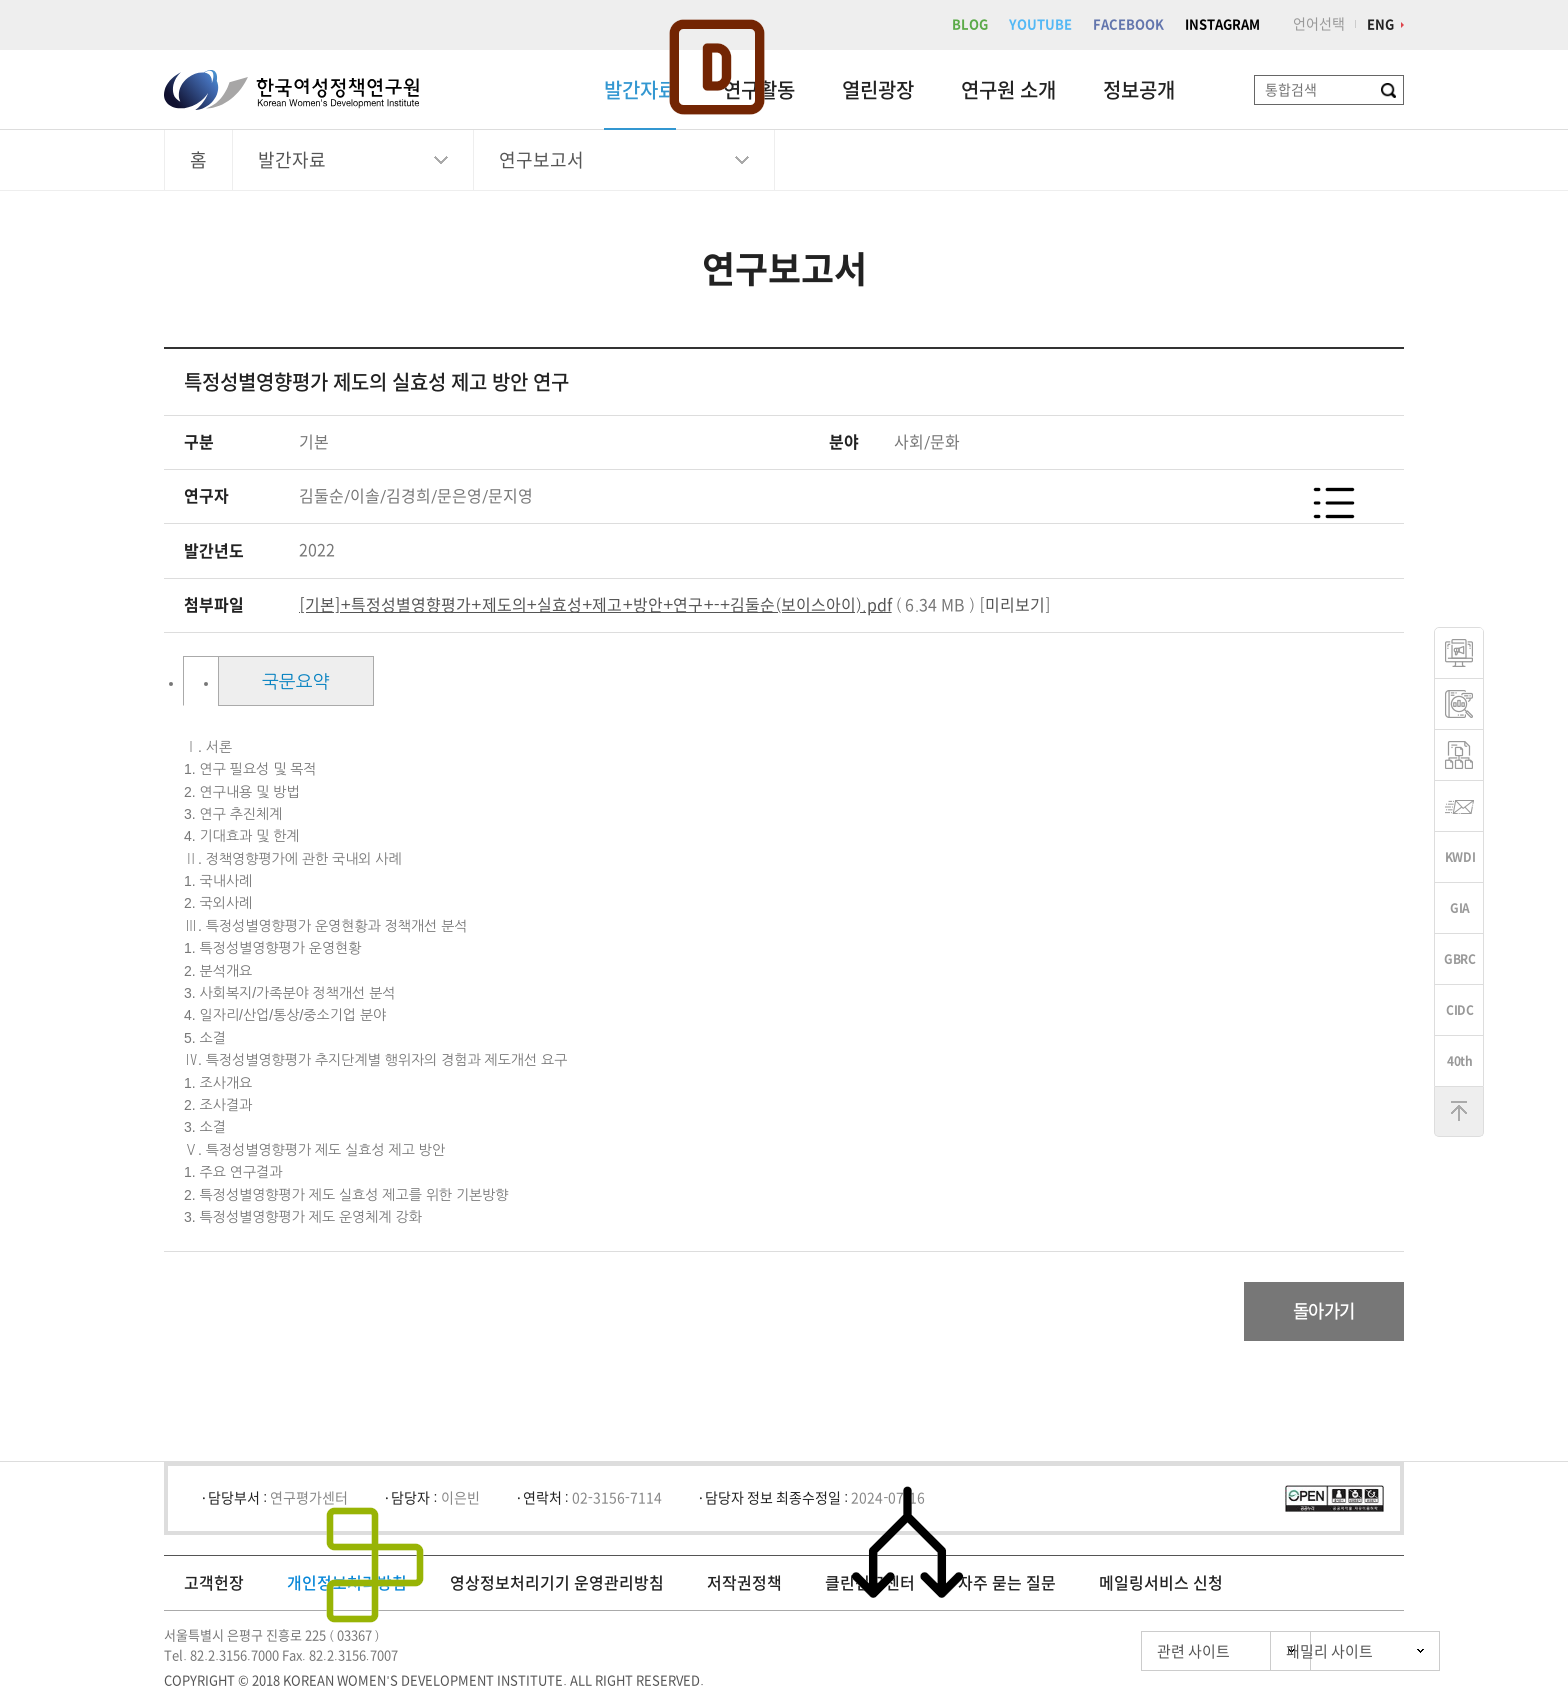 The height and width of the screenshot is (1693, 1568). What do you see at coordinates (1334, 503) in the screenshot?
I see `view a bulleted list` at bounding box center [1334, 503].